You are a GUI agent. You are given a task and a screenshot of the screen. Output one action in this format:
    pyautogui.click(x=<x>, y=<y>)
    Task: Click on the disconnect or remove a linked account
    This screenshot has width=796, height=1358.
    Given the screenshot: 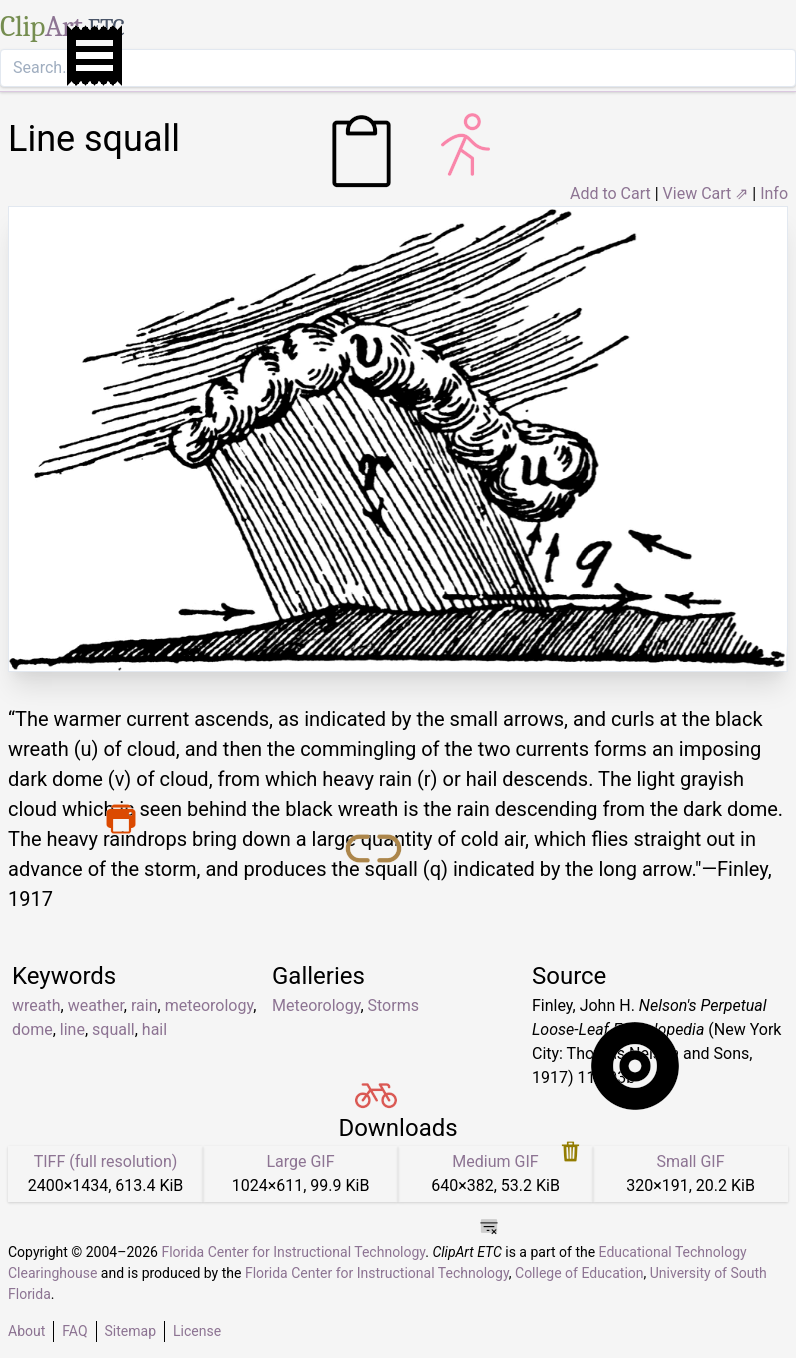 What is the action you would take?
    pyautogui.click(x=373, y=848)
    